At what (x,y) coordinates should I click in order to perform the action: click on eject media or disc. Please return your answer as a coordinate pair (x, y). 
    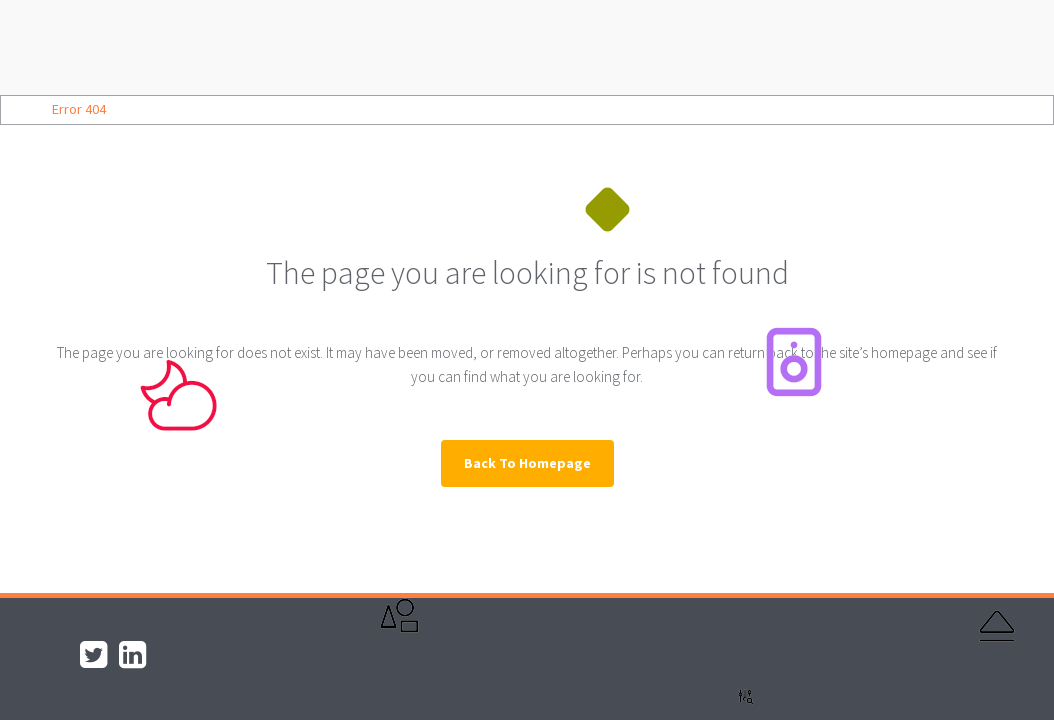
    Looking at the image, I should click on (997, 628).